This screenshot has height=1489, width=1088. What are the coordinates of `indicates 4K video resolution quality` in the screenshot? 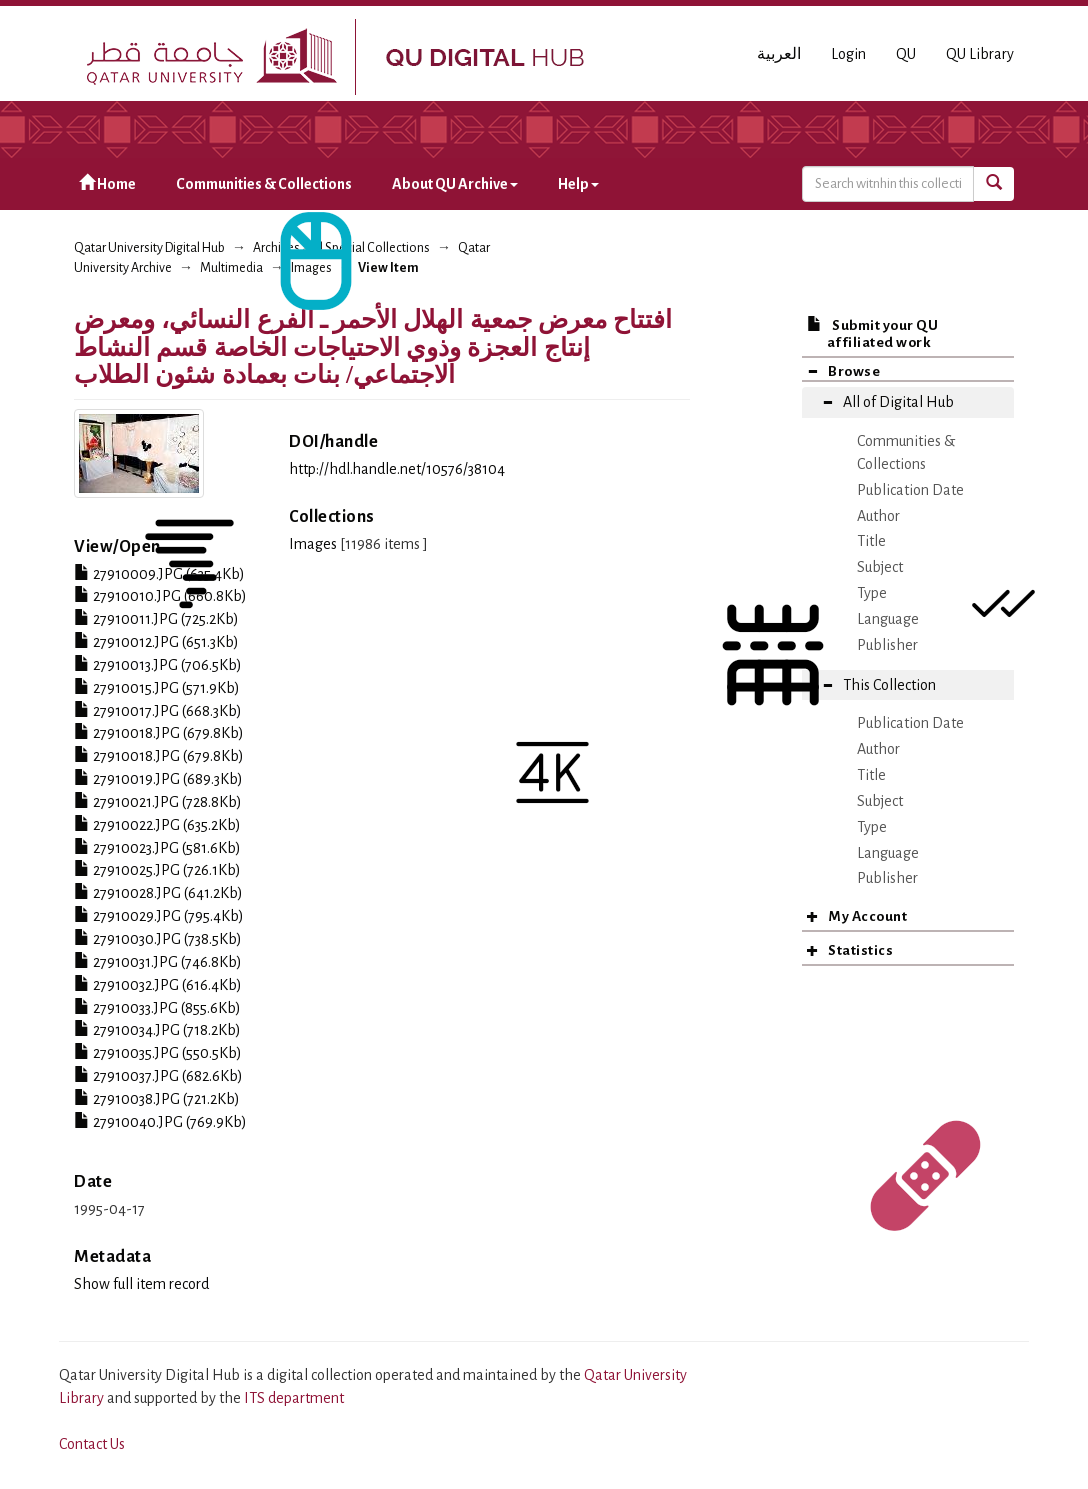 It's located at (552, 772).